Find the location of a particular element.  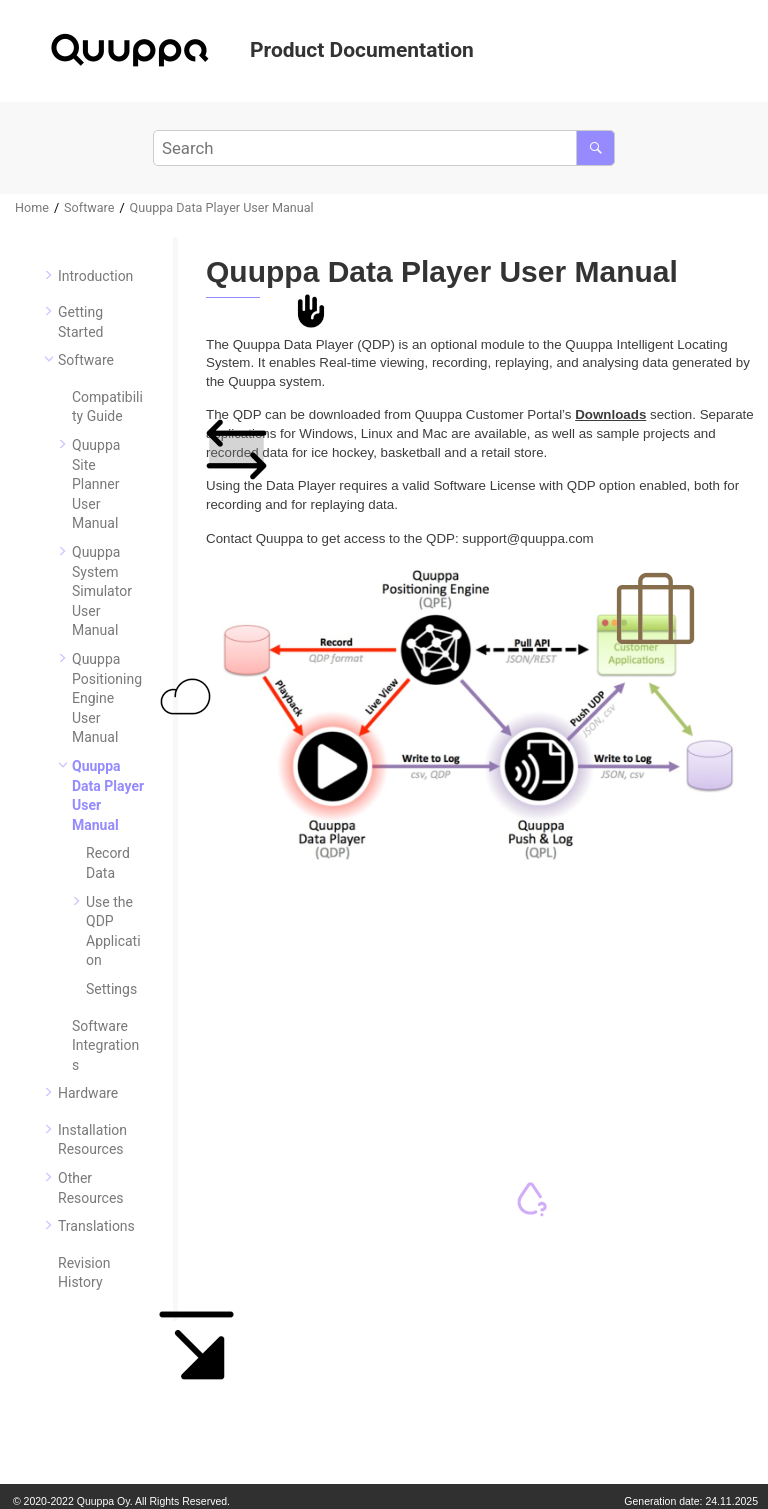

stop or halt an action is located at coordinates (311, 311).